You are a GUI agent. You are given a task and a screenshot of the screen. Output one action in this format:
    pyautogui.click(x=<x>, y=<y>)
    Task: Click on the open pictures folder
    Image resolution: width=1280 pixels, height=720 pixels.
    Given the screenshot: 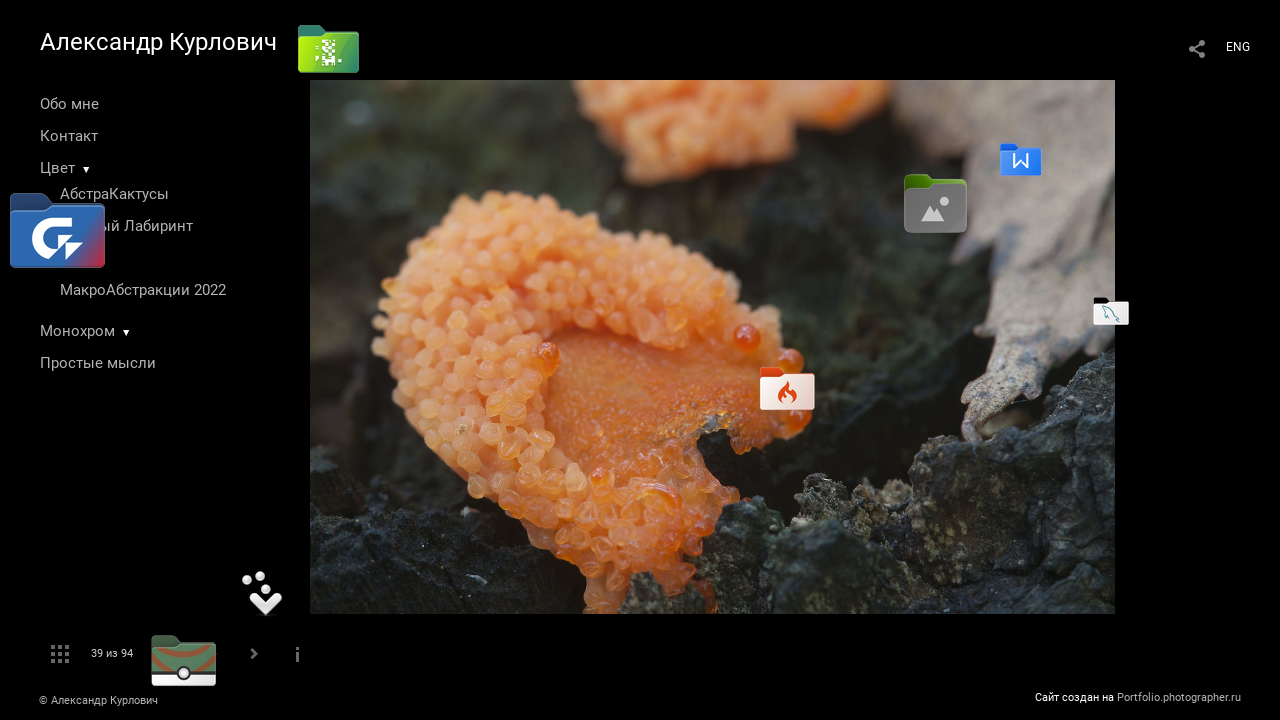 What is the action you would take?
    pyautogui.click(x=935, y=203)
    